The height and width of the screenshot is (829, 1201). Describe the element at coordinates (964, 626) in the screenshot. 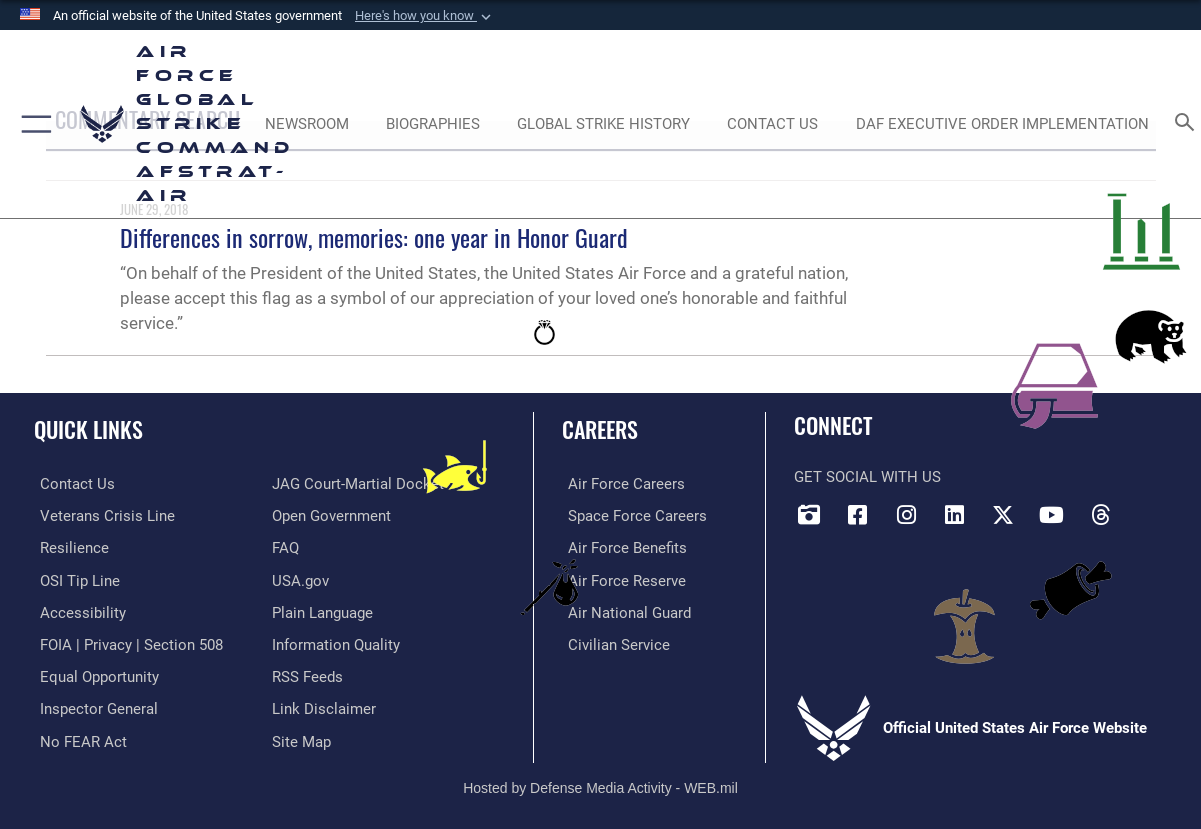

I see `indicates food waste or compost category` at that location.